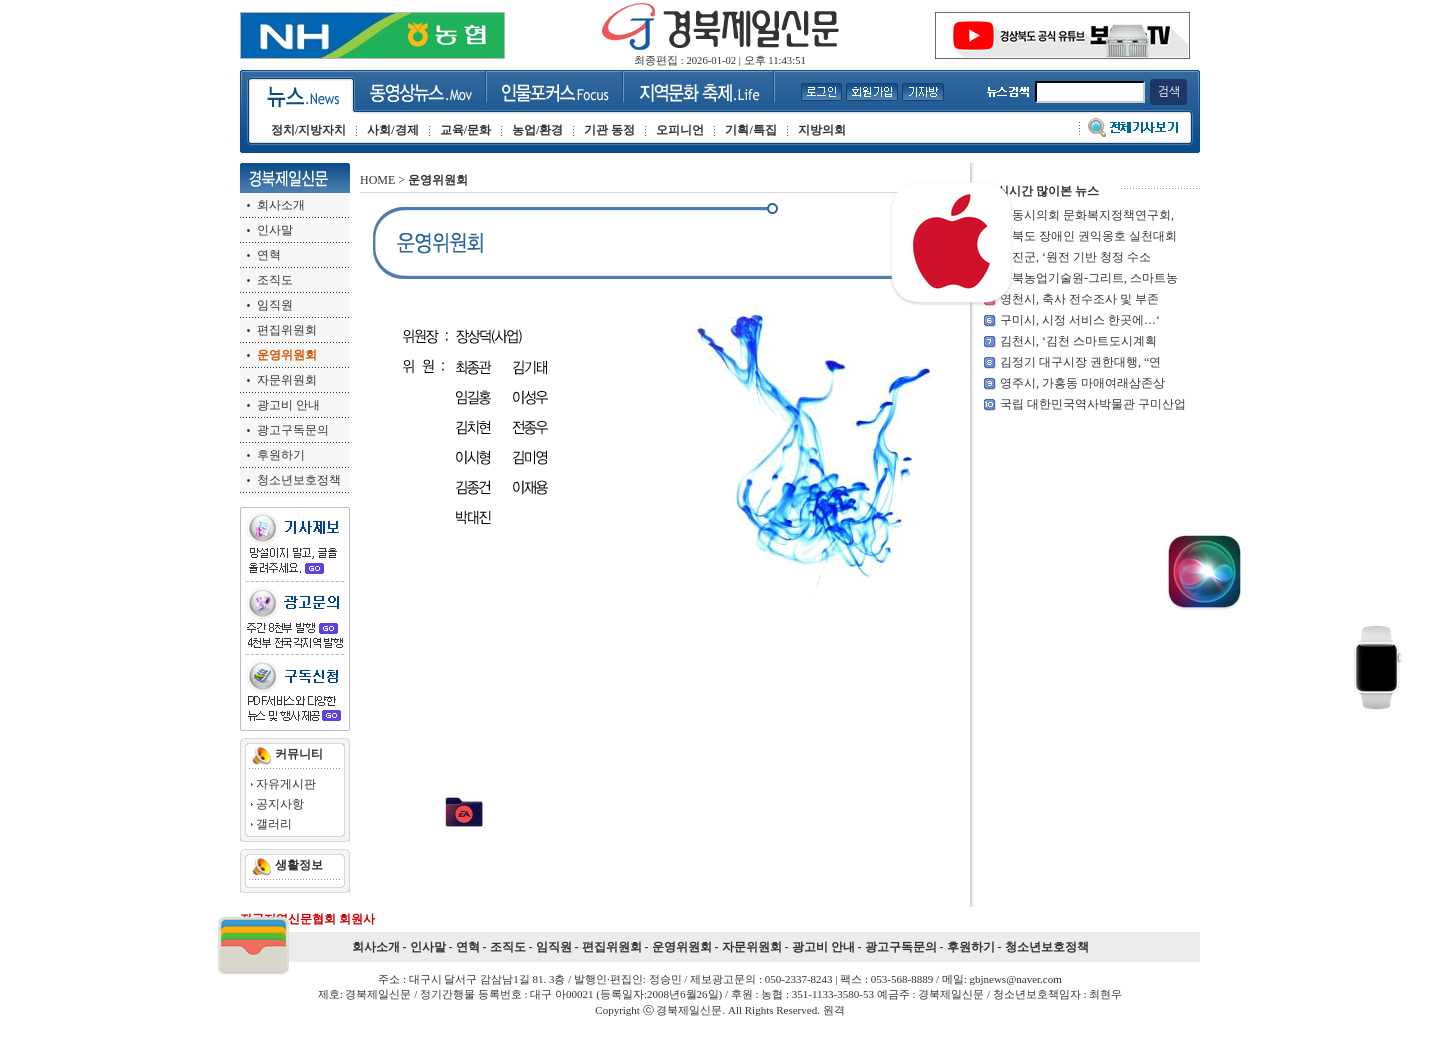 This screenshot has height=1038, width=1440. I want to click on activate Siri voice assistant, so click(1204, 571).